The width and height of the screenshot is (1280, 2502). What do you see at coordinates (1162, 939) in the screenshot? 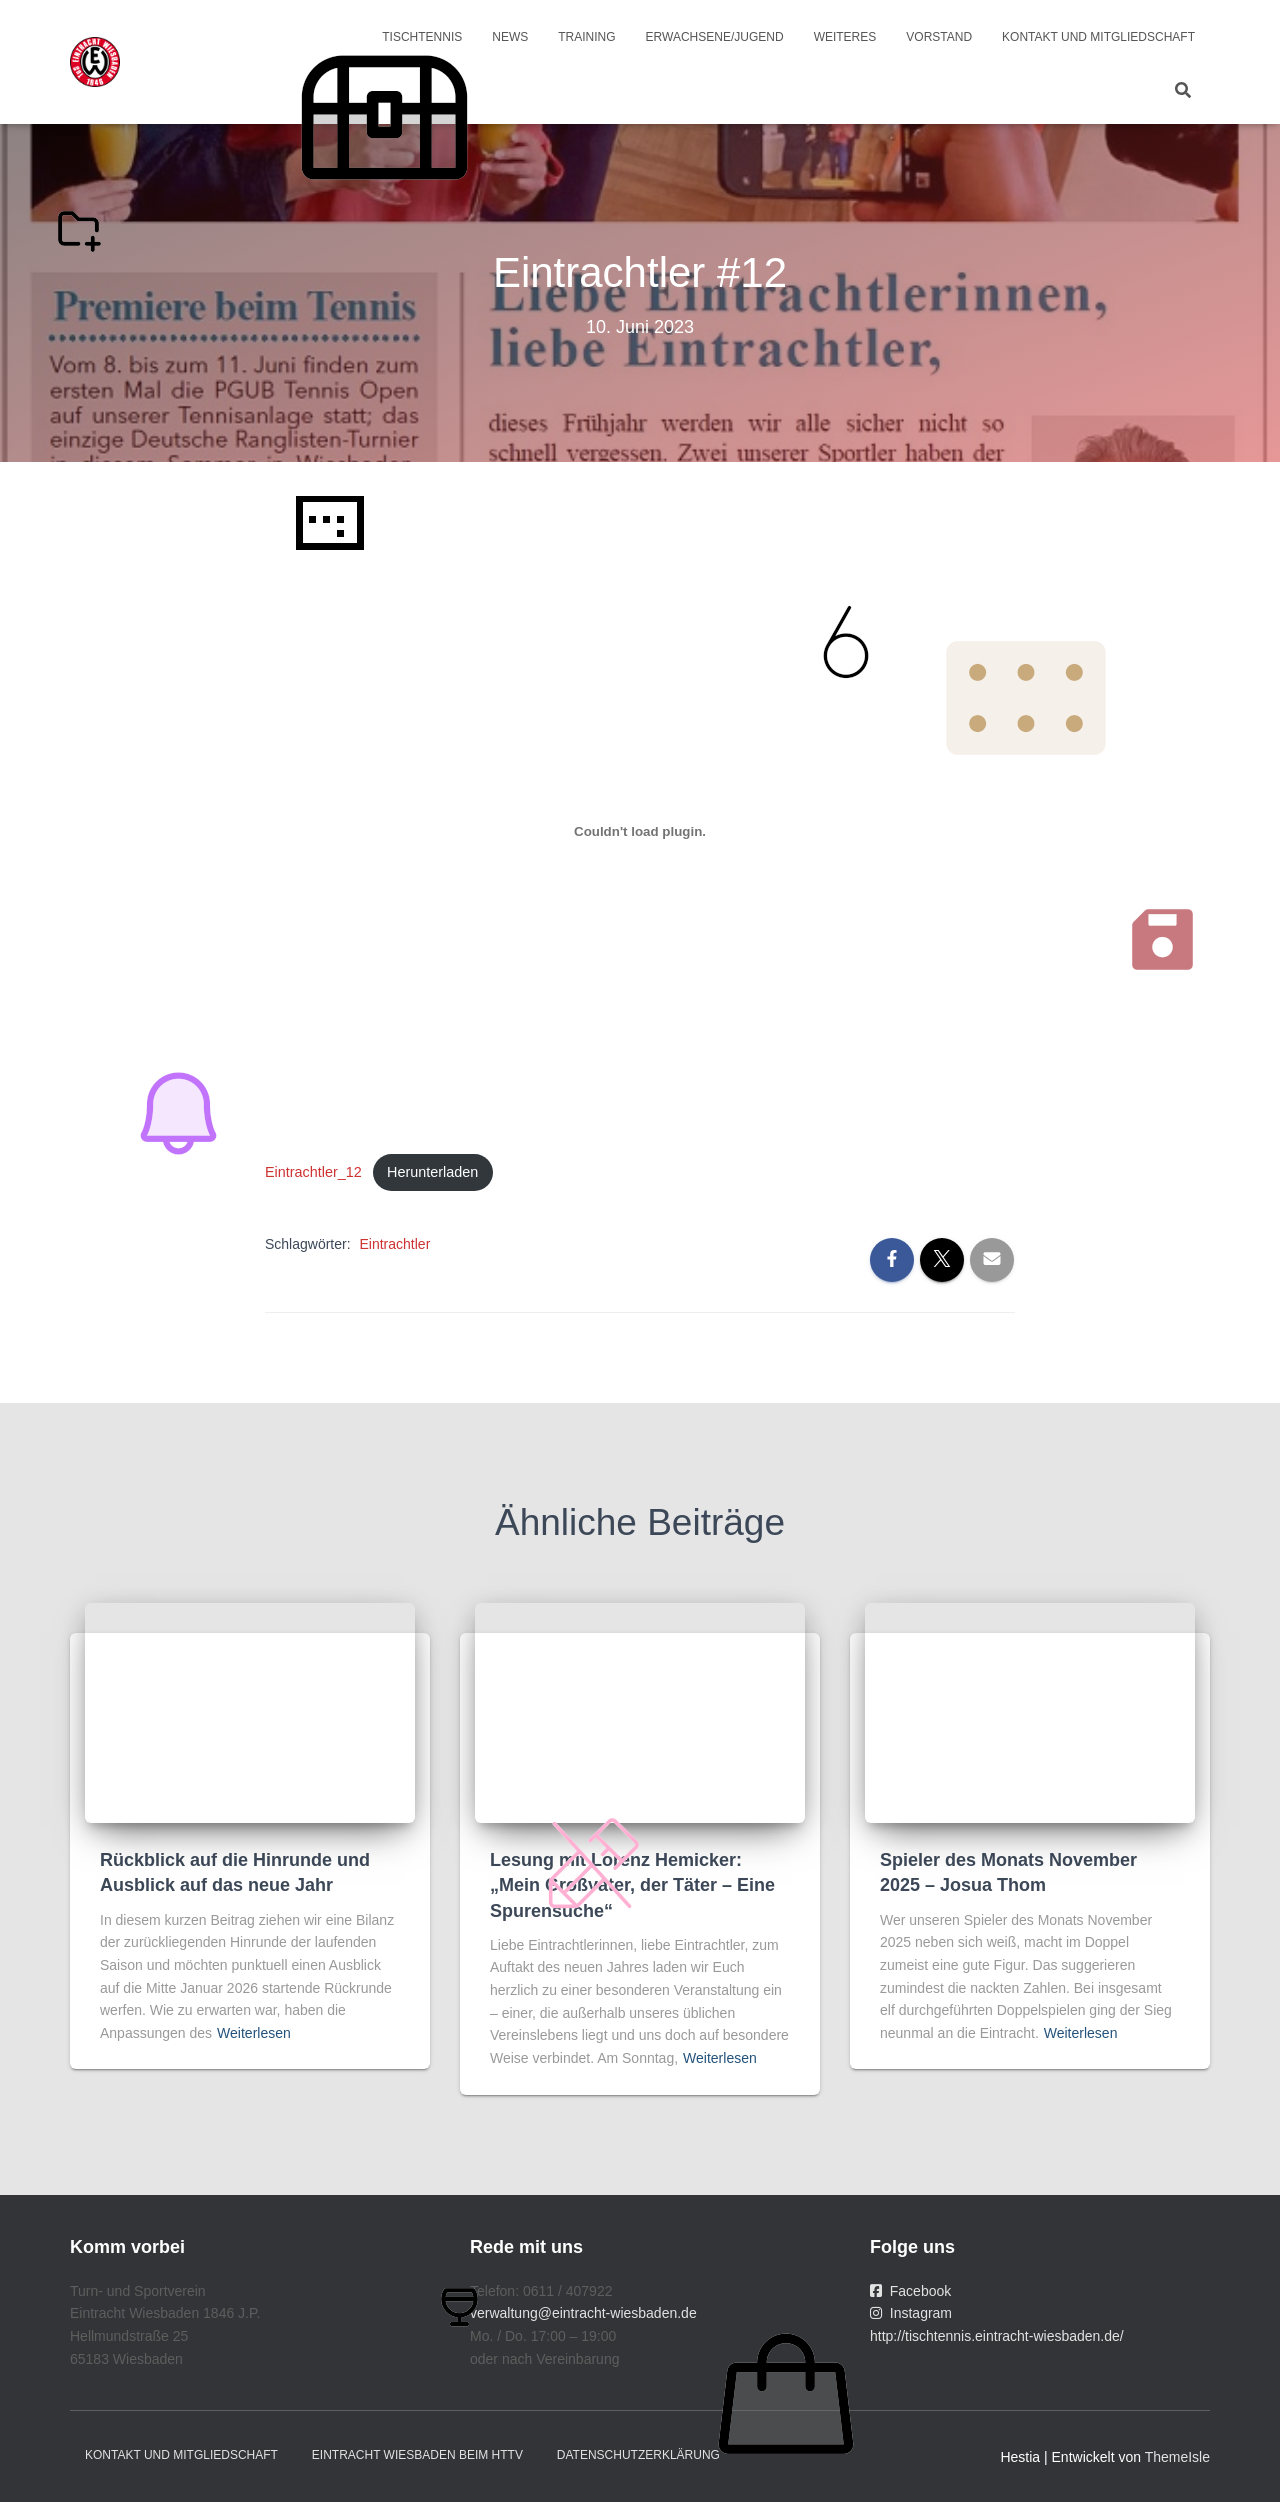
I see `save current file or document` at bounding box center [1162, 939].